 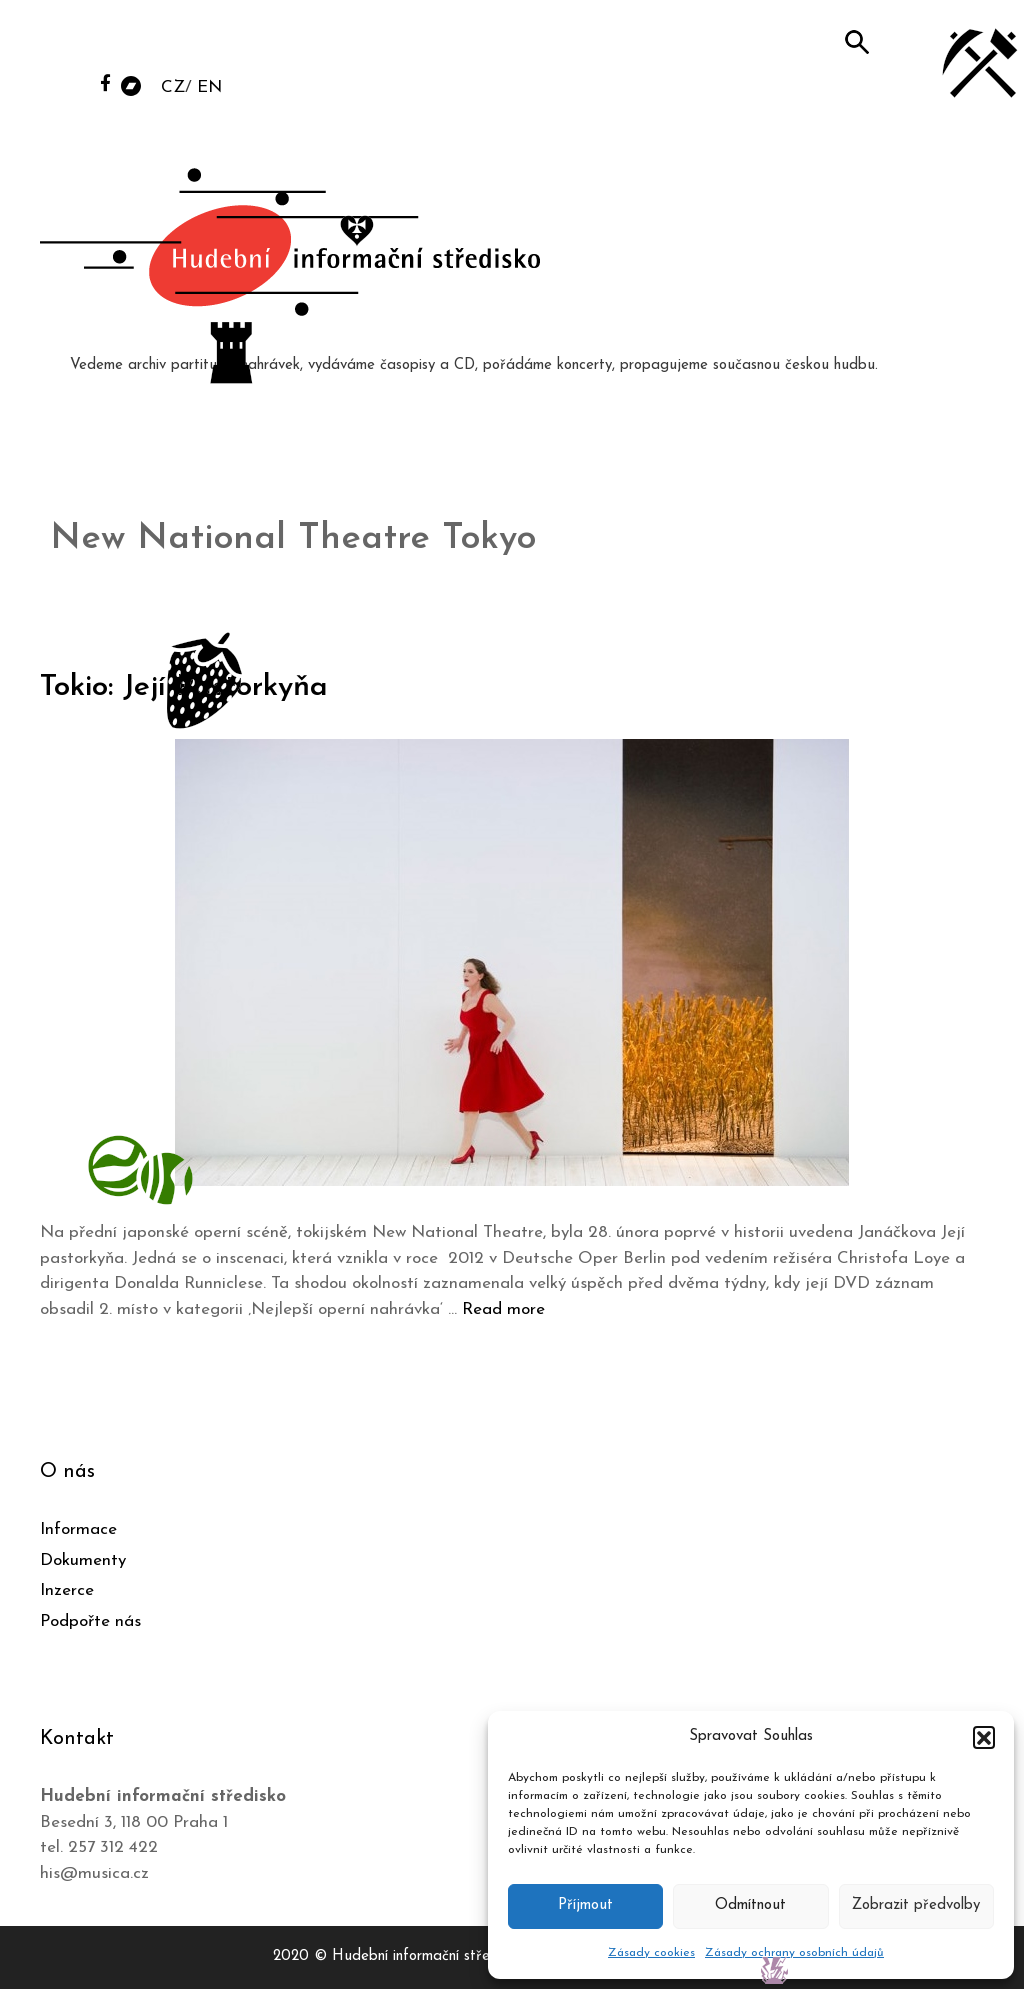 I want to click on indicates royal or noble romance storyline, so click(x=357, y=231).